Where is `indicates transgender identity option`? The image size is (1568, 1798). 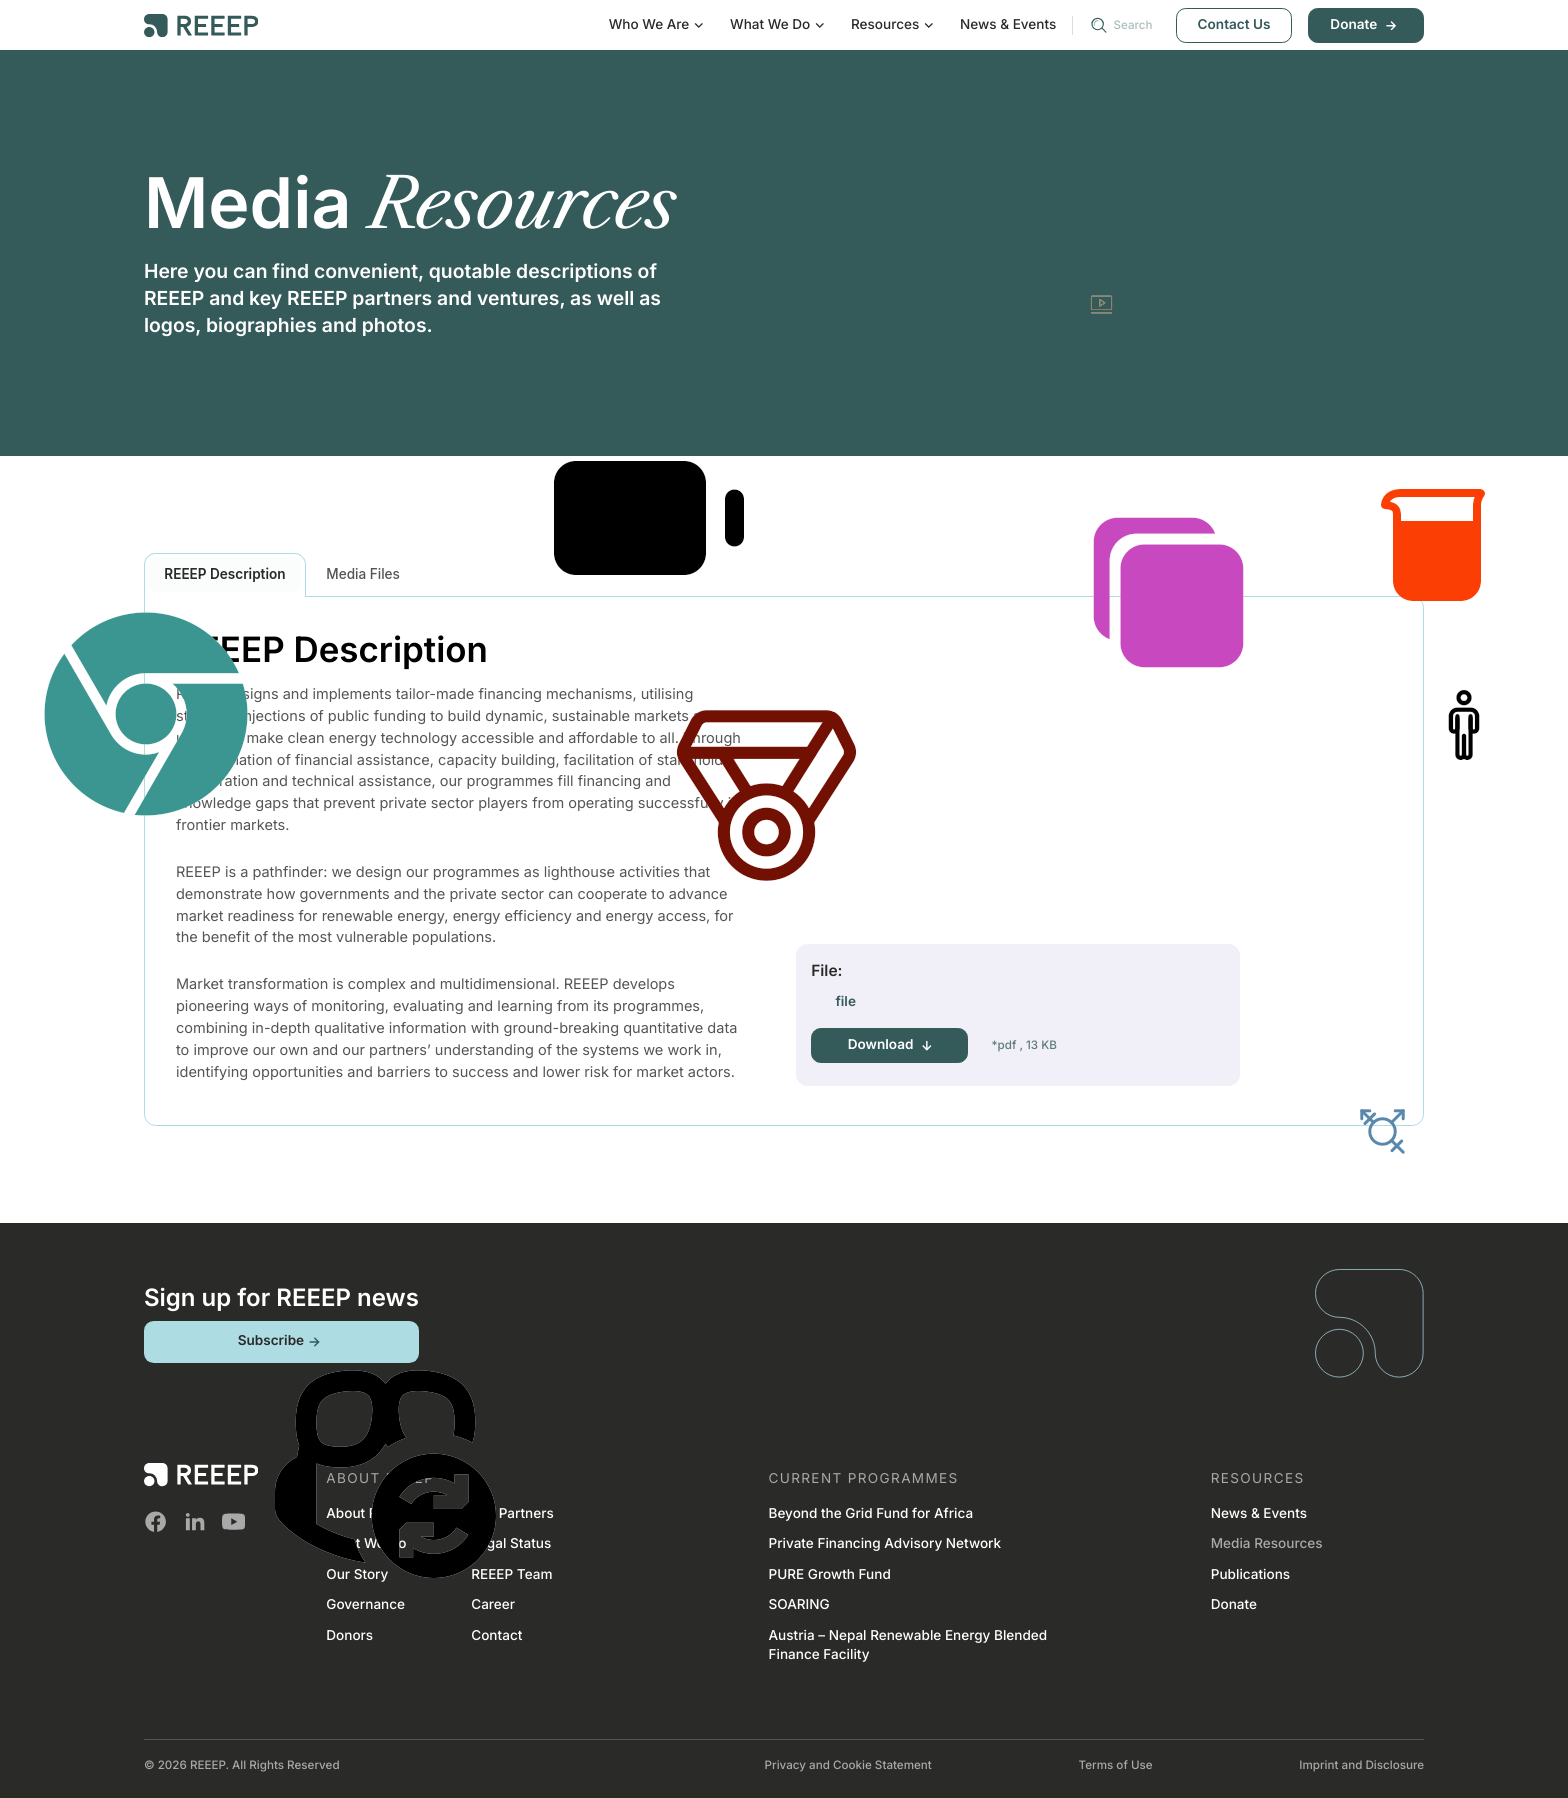 indicates transgender identity option is located at coordinates (1382, 1131).